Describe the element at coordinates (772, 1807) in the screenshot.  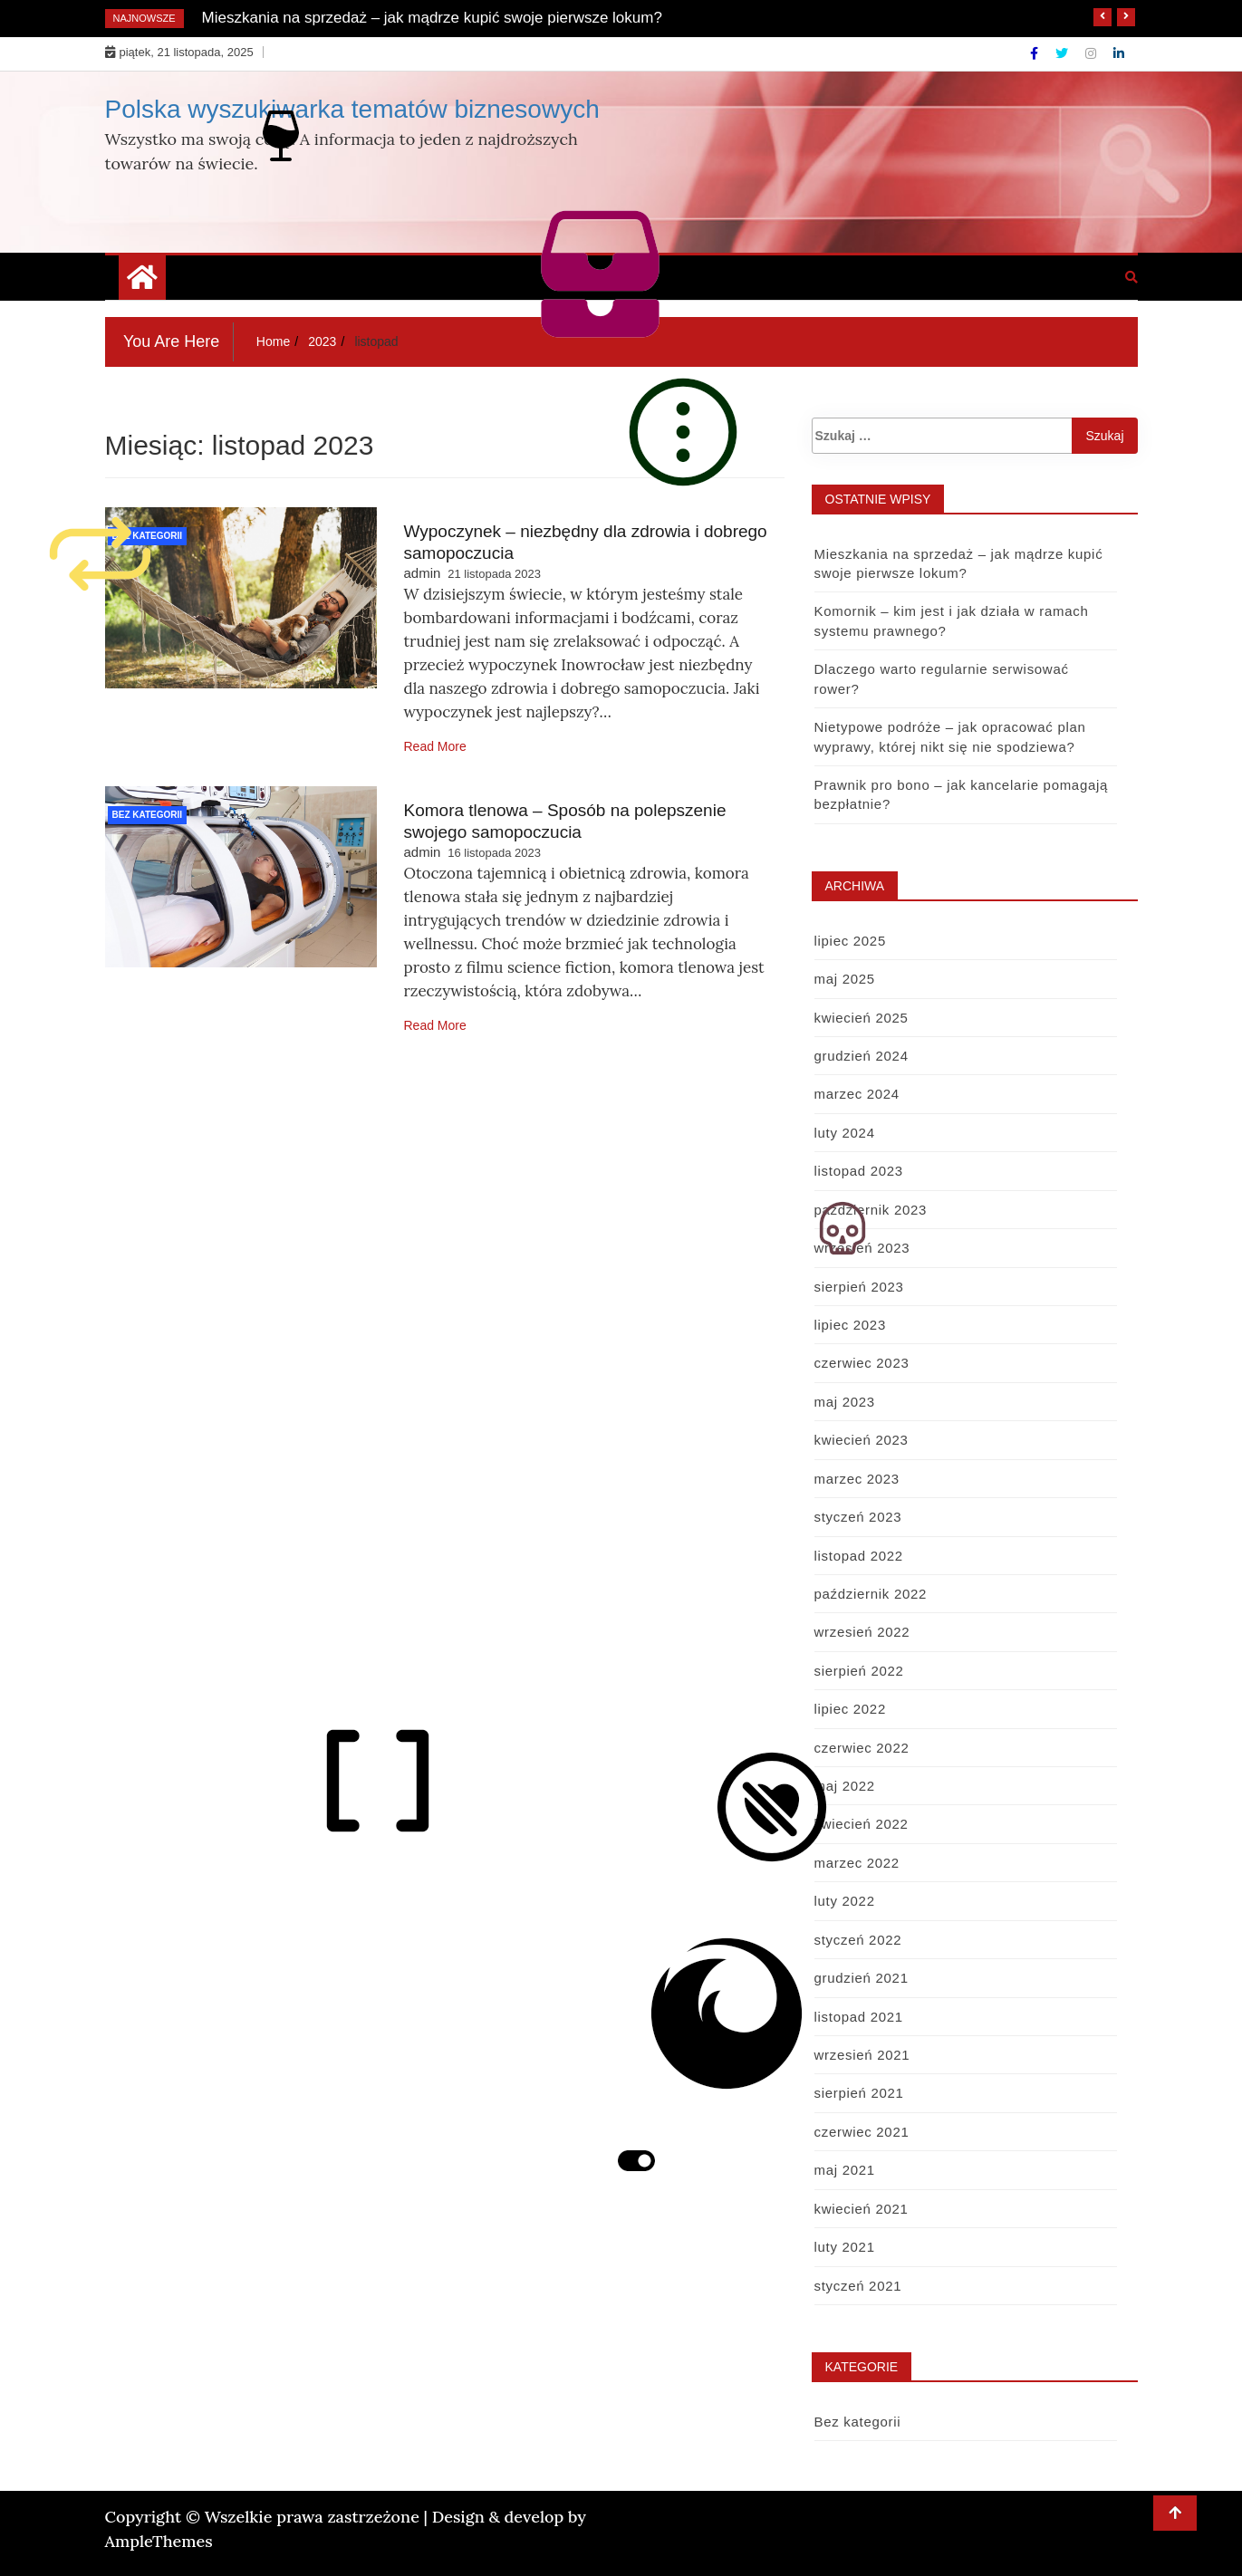
I see `remove from favorites` at that location.